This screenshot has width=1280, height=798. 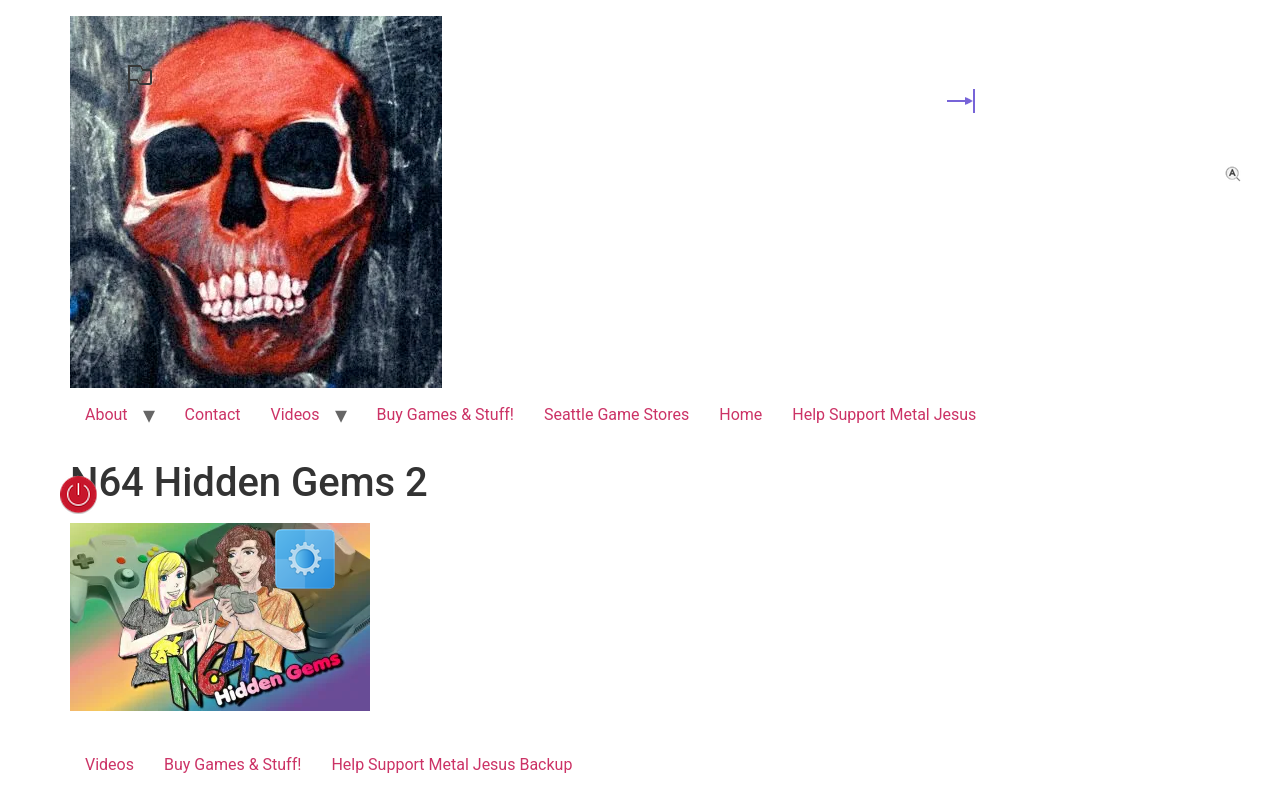 I want to click on skip to the last item in a list or sequence, so click(x=961, y=101).